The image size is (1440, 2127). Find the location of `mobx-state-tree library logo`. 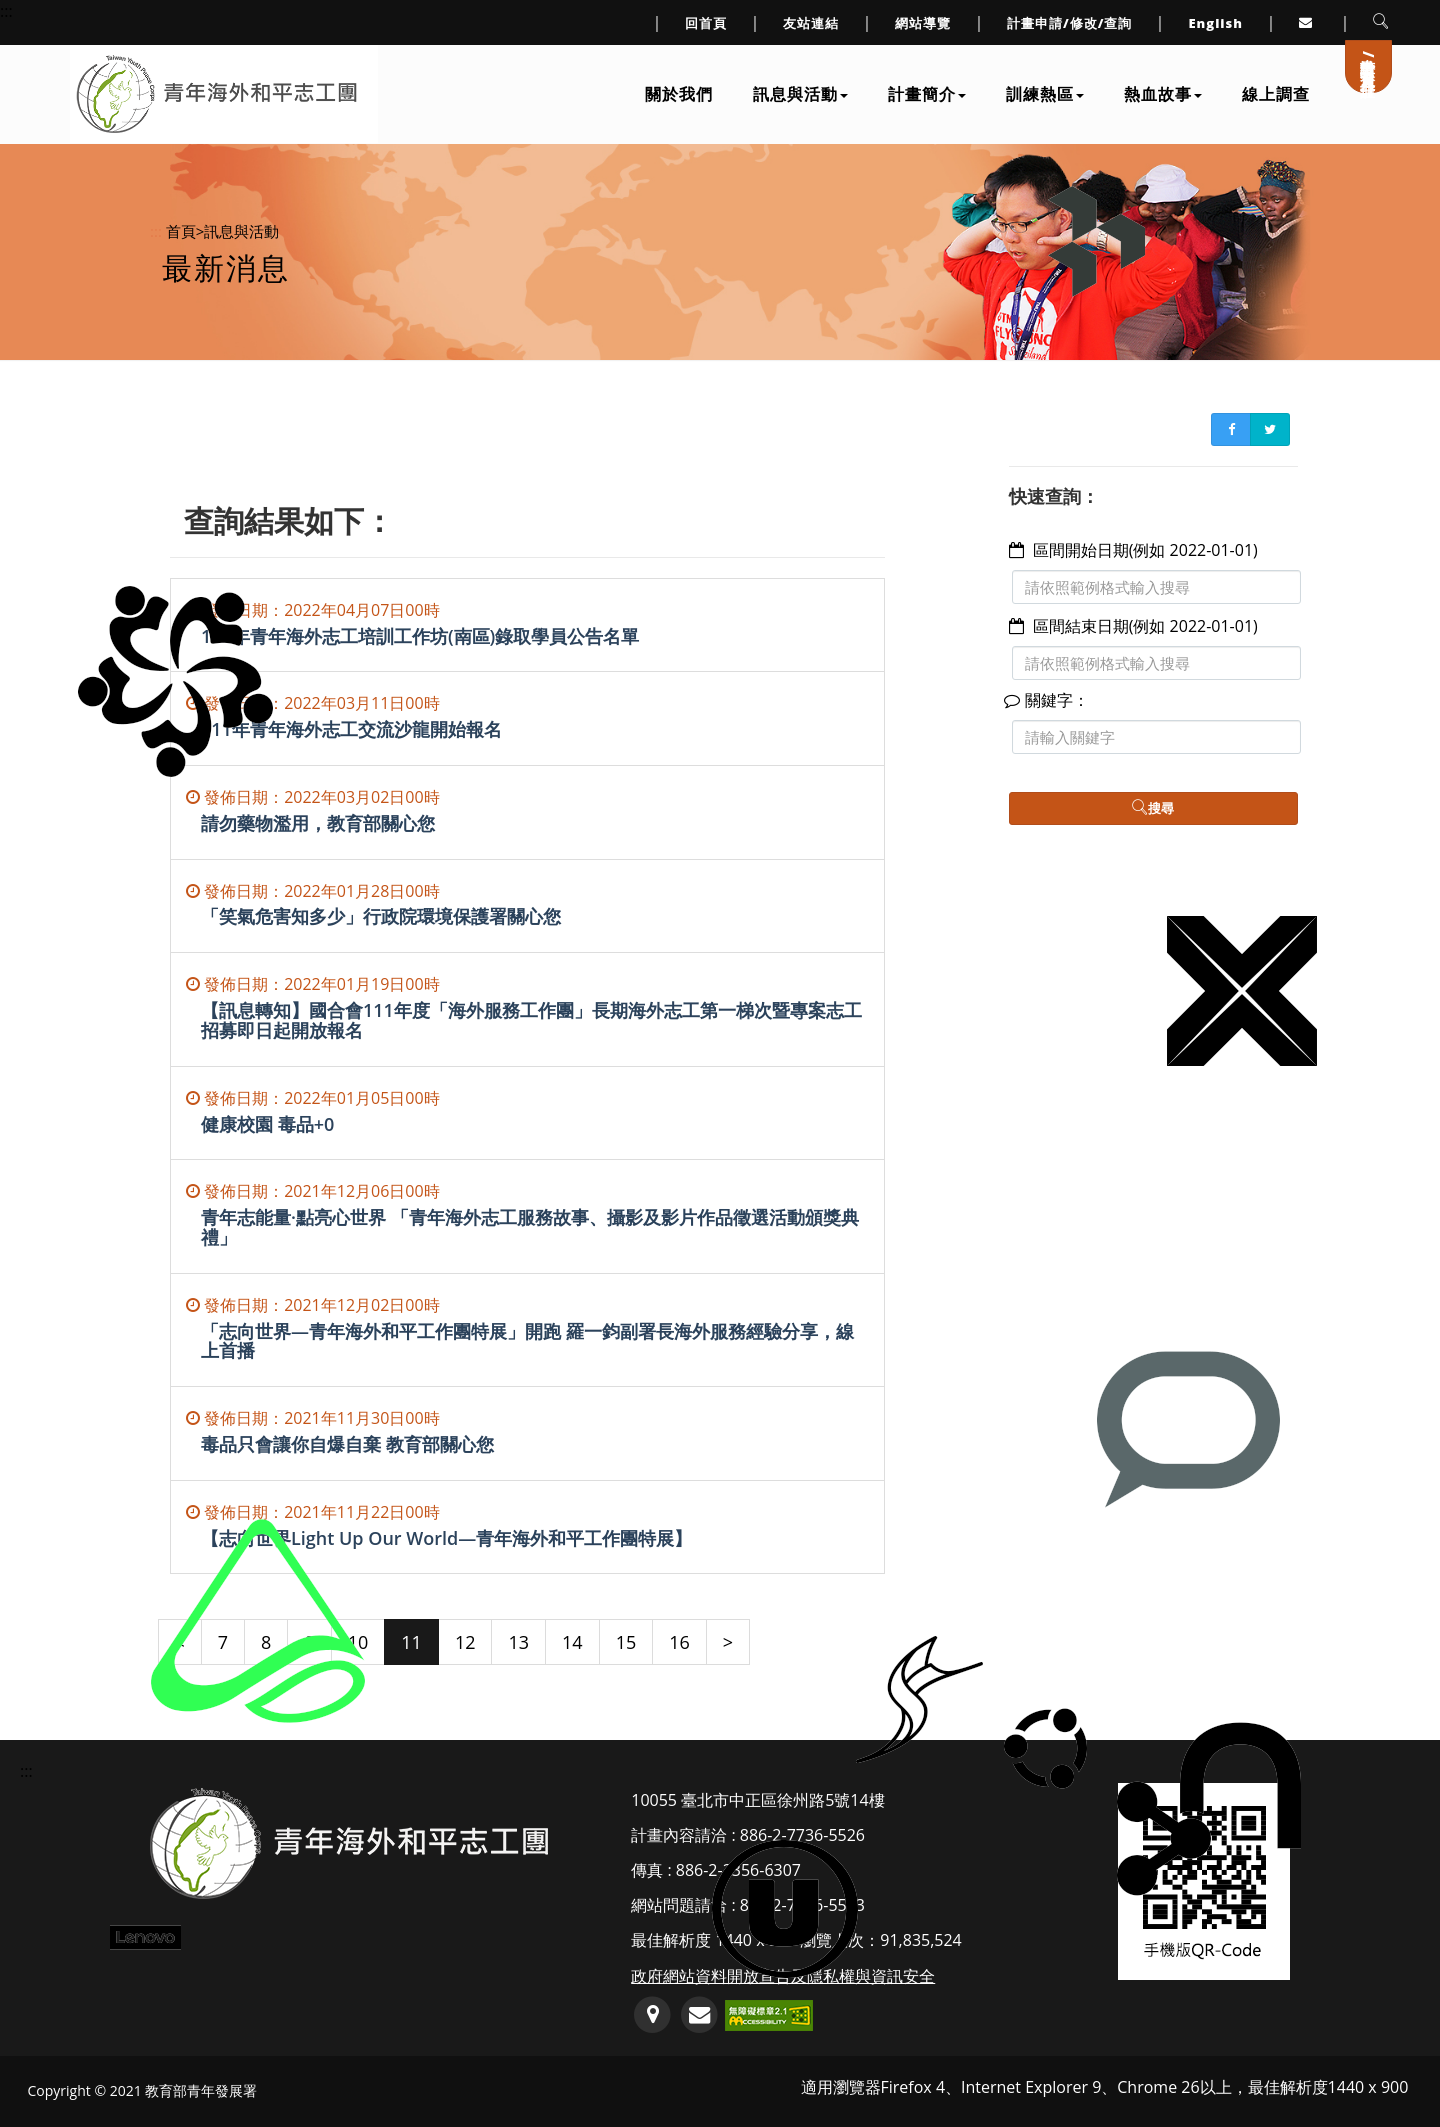

mobx-state-tree library logo is located at coordinates (258, 1621).